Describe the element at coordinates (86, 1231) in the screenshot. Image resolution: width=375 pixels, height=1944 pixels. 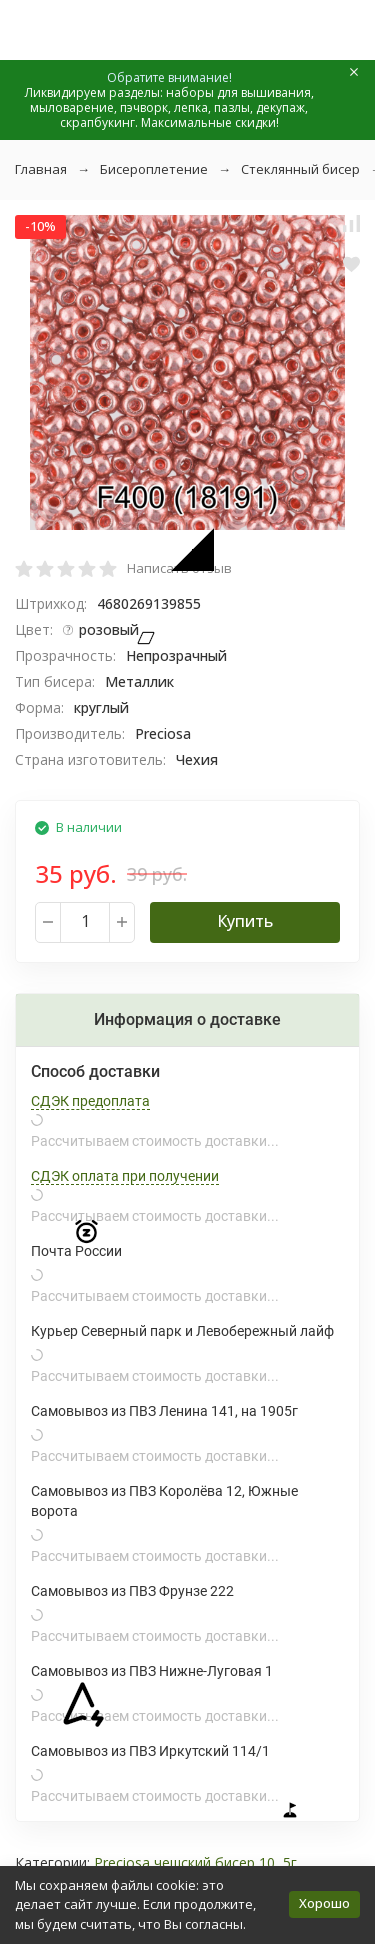
I see `snooze an active alarm` at that location.